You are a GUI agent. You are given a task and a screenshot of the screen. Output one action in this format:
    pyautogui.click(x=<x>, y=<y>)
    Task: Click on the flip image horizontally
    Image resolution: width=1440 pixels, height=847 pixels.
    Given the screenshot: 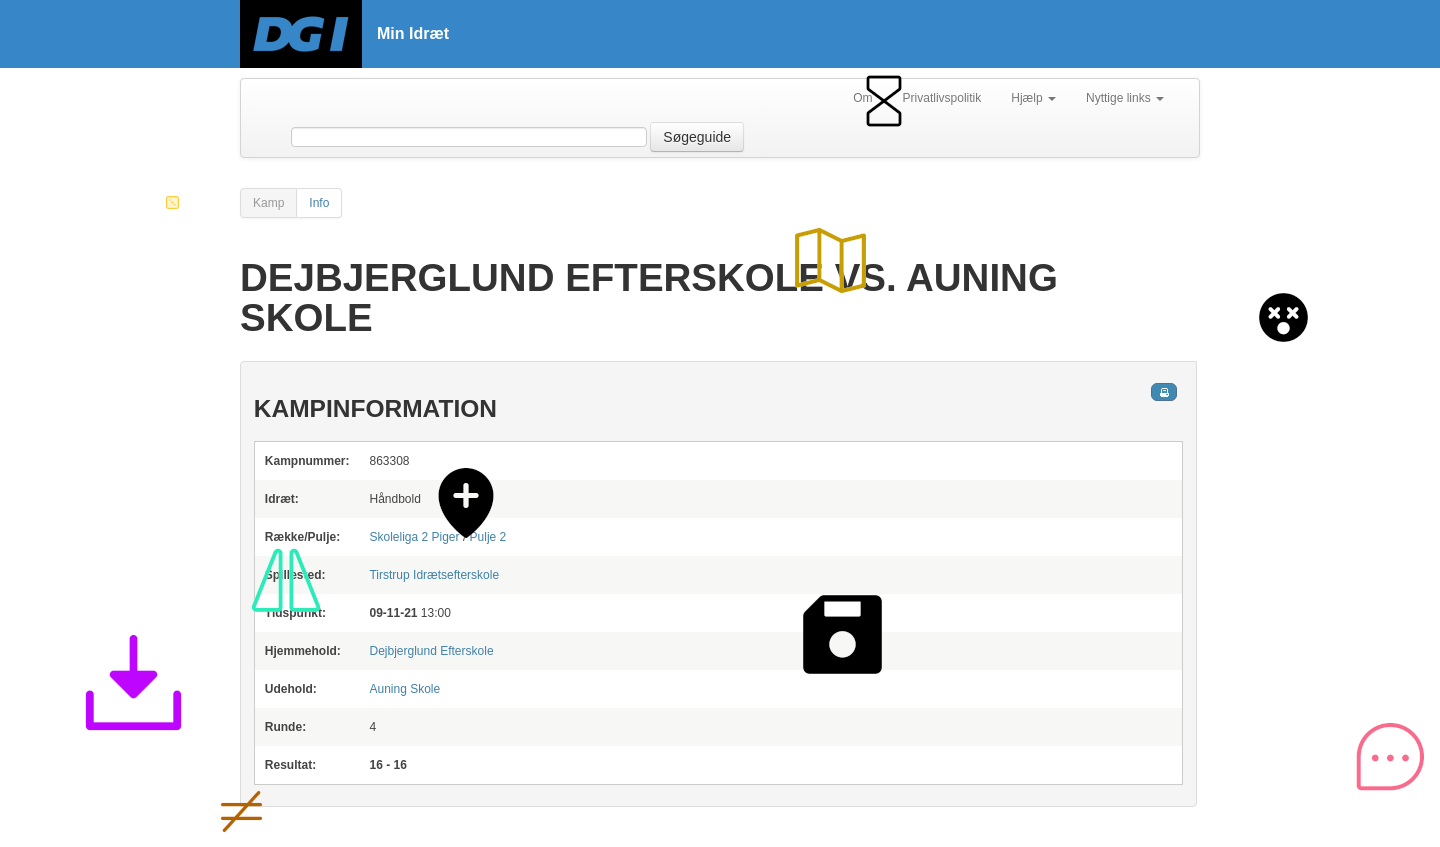 What is the action you would take?
    pyautogui.click(x=286, y=583)
    